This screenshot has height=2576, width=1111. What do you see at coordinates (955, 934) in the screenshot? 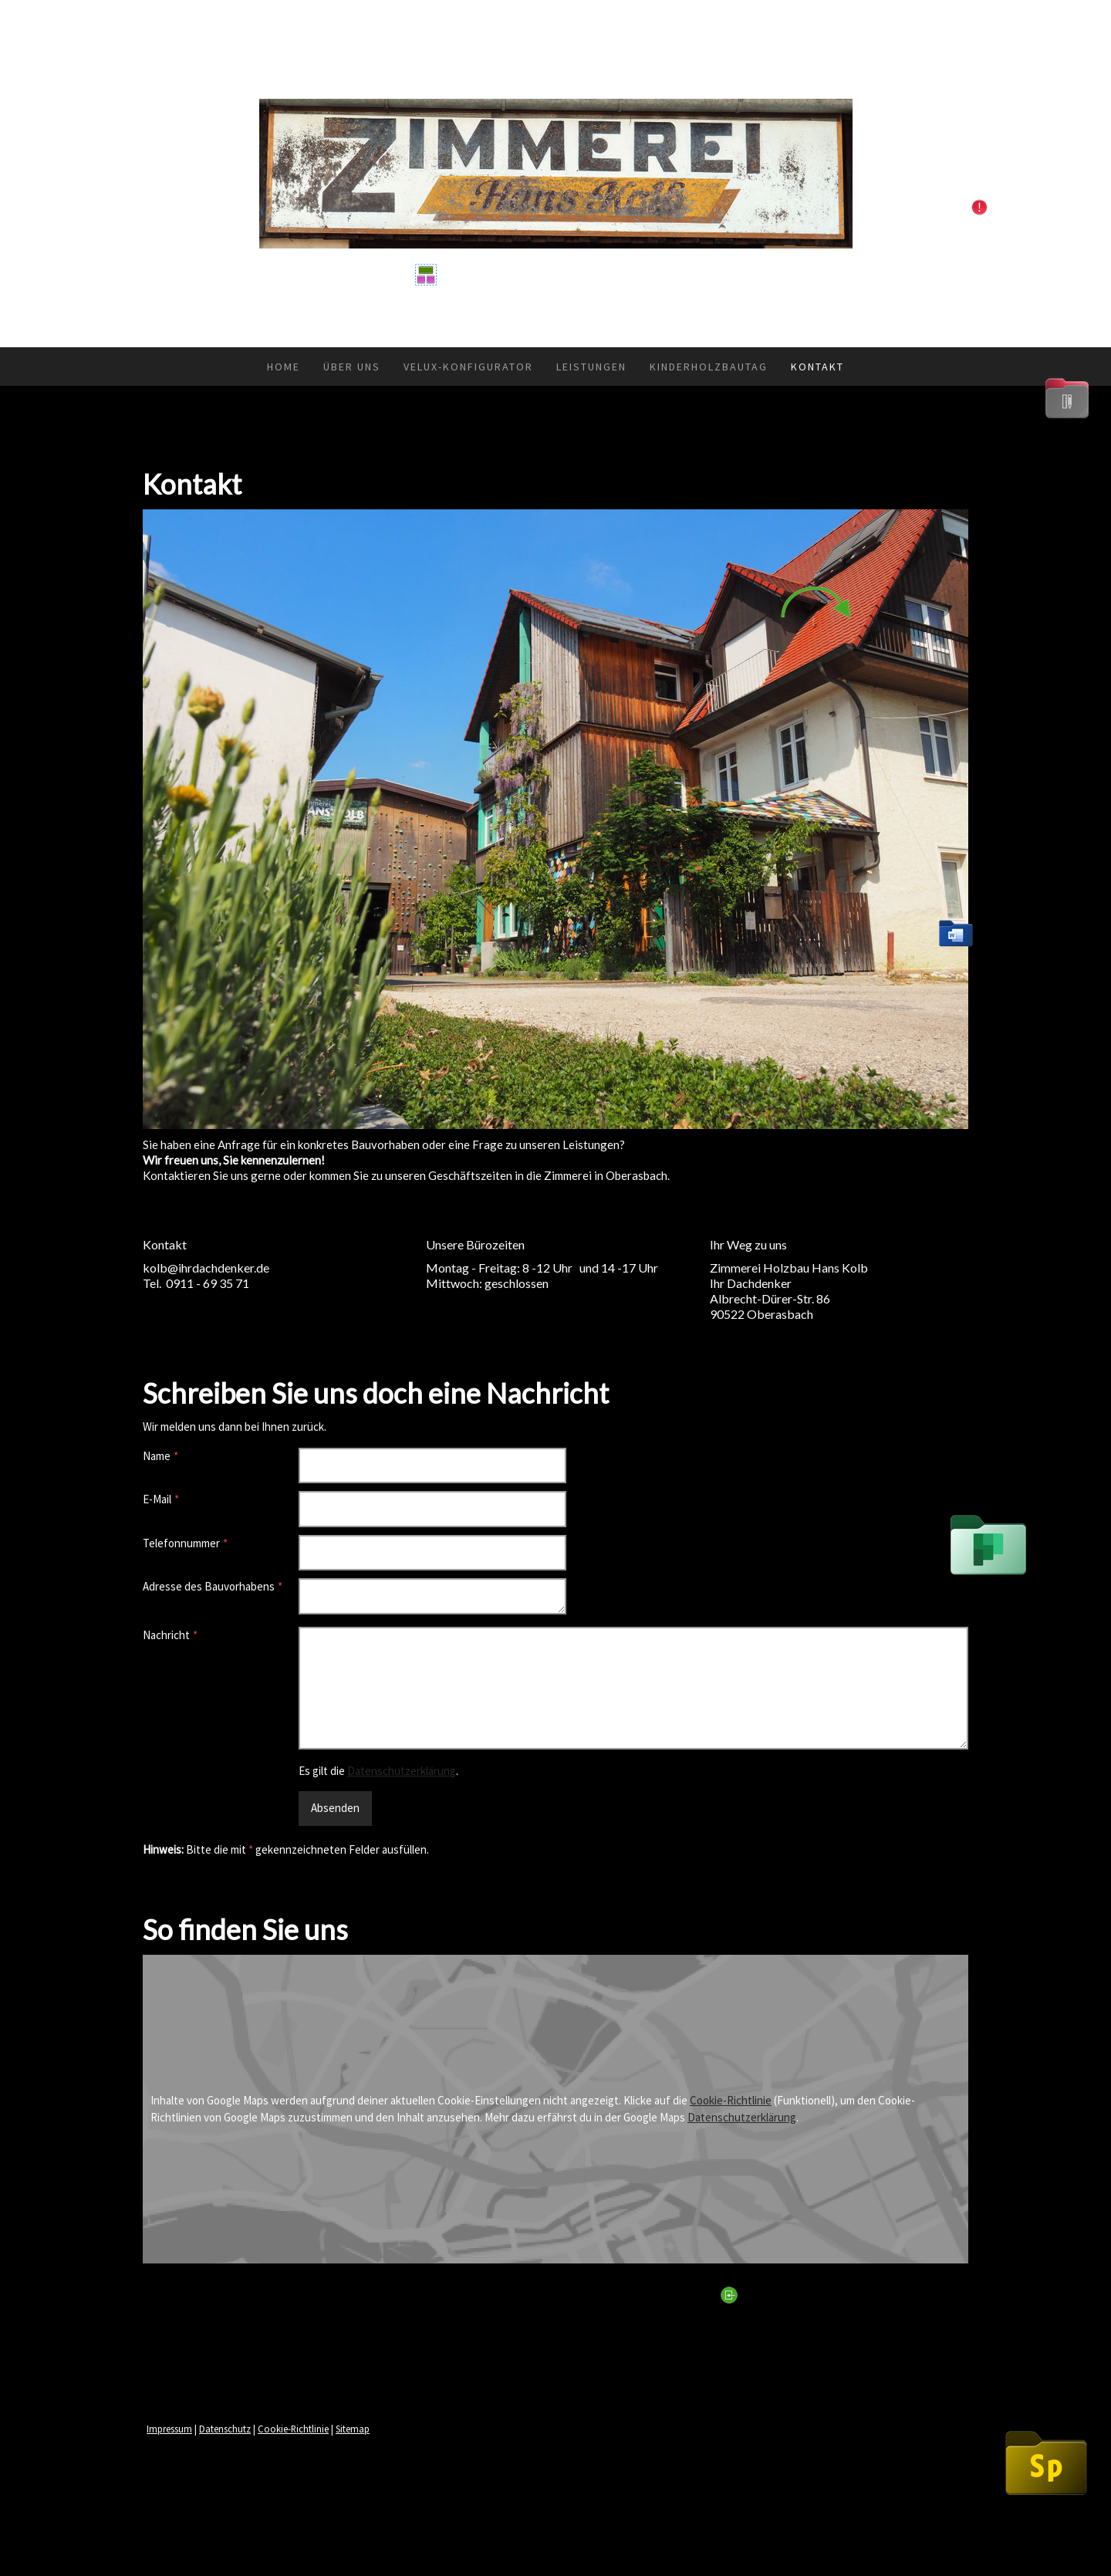
I see `open folder containing Microsoft Word documents` at bounding box center [955, 934].